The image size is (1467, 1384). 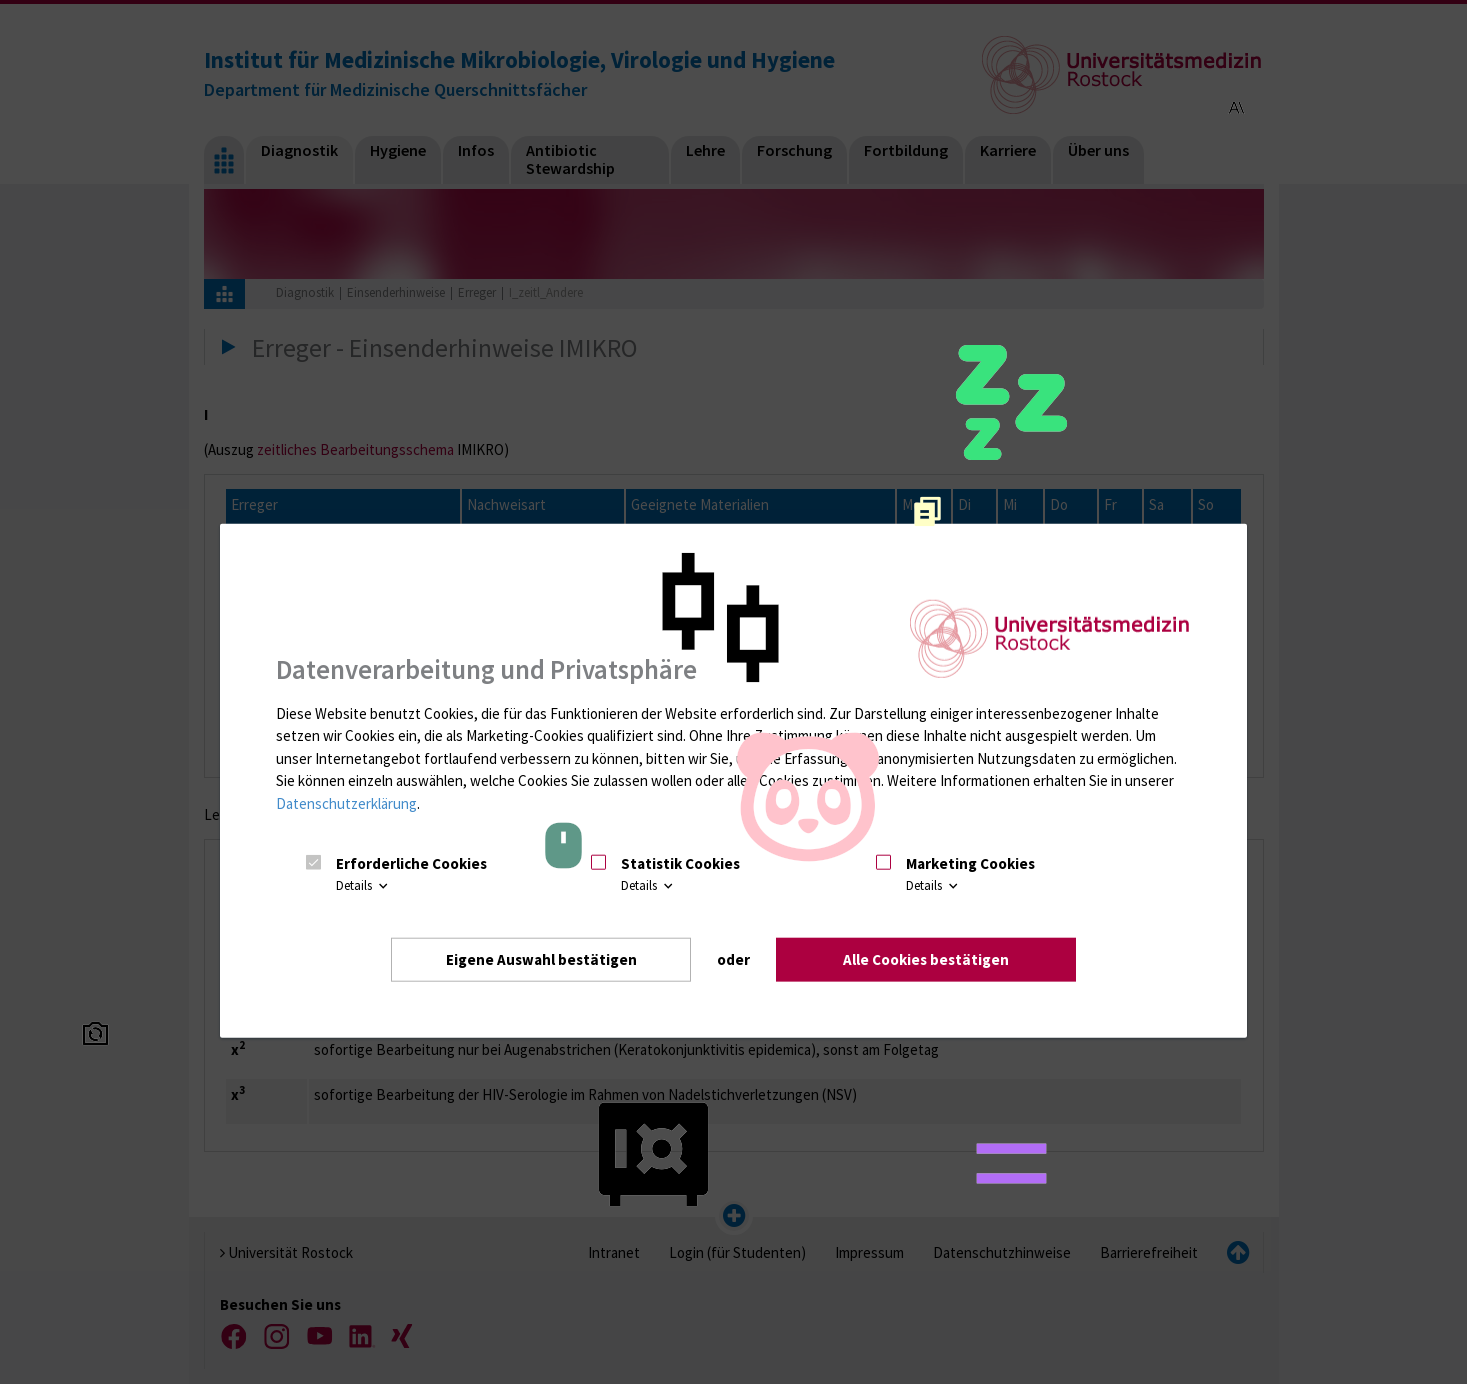 What do you see at coordinates (1011, 402) in the screenshot?
I see `LazyVim neovim configuration logo` at bounding box center [1011, 402].